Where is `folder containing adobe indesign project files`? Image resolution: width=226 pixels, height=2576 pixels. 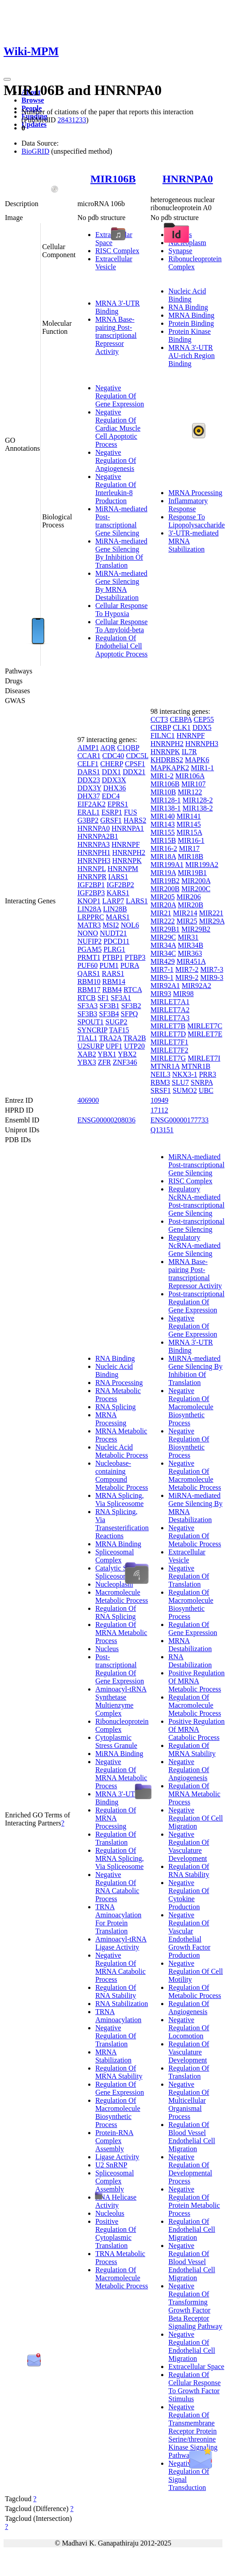
folder containing adobe indesign project files is located at coordinates (176, 233).